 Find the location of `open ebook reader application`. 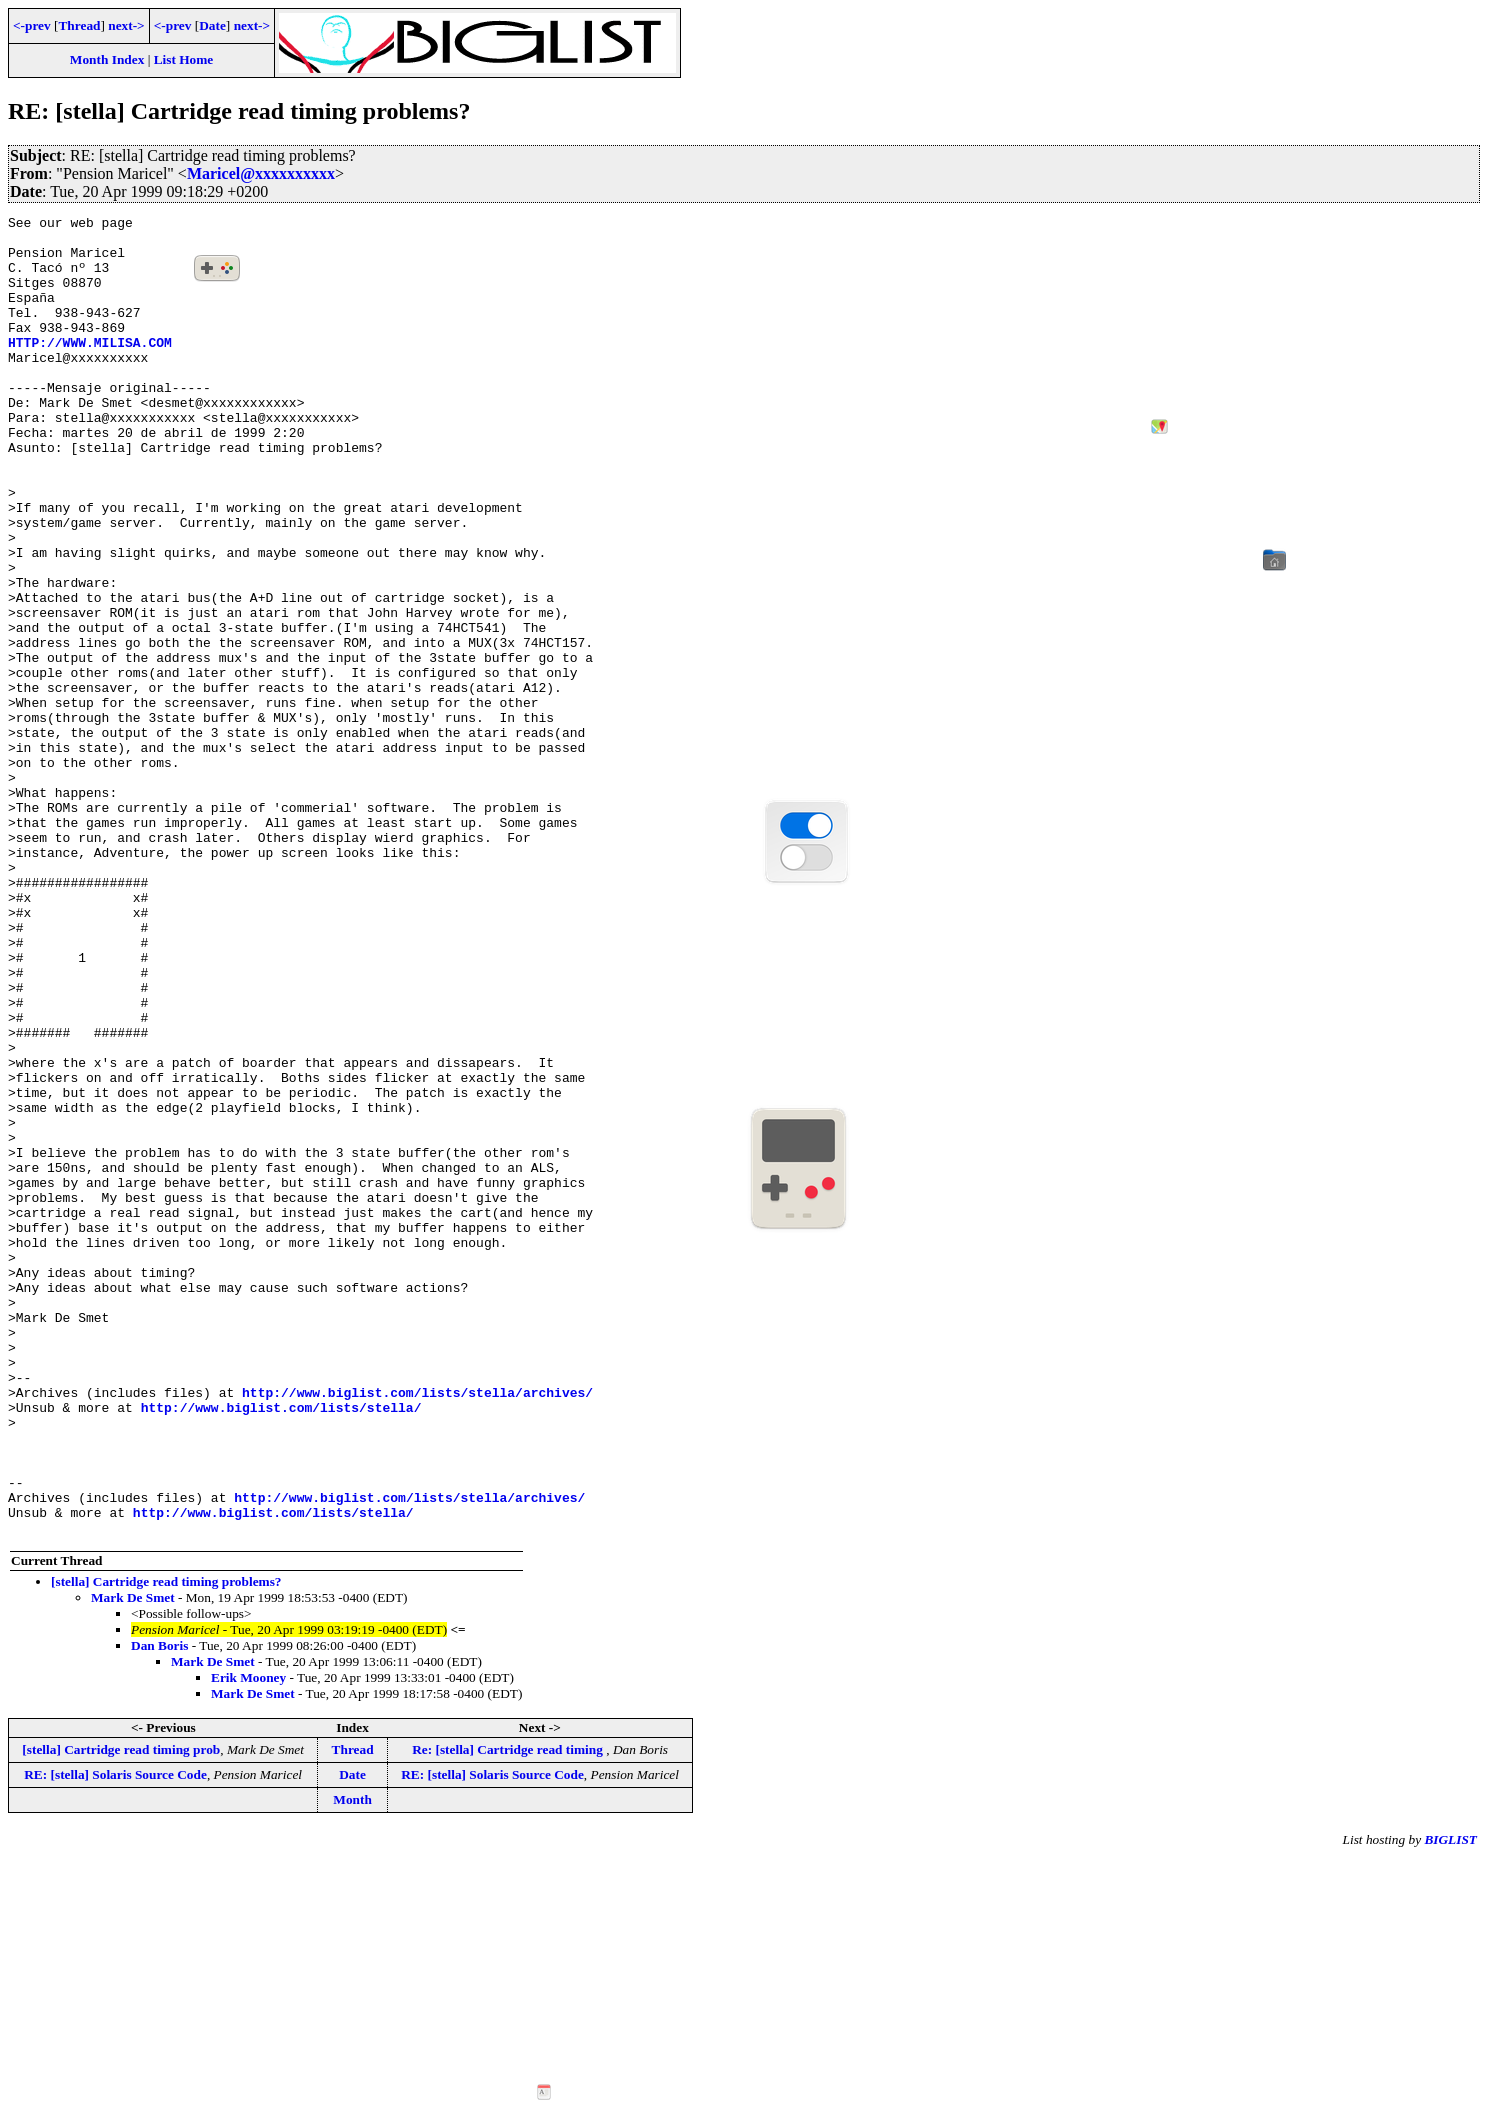

open ebook reader application is located at coordinates (544, 2092).